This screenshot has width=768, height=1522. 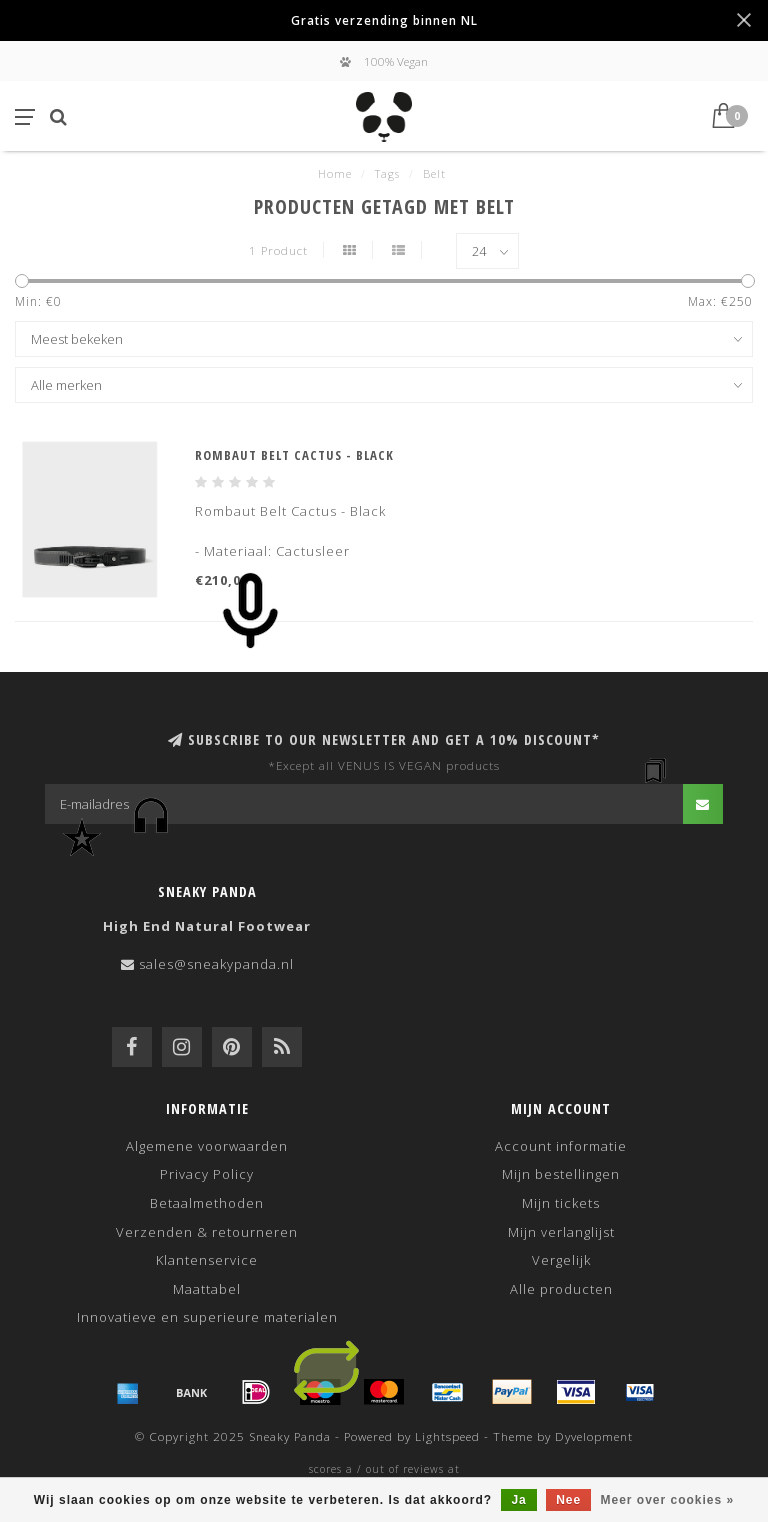 I want to click on access audio or voice call support, so click(x=151, y=818).